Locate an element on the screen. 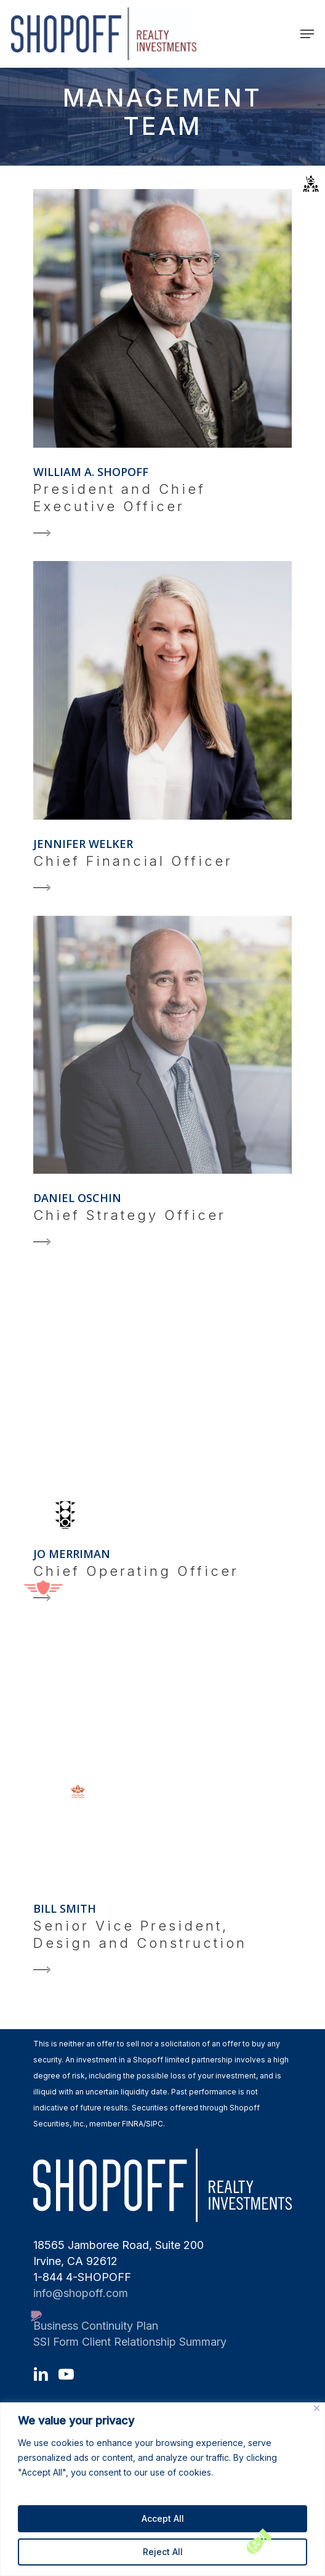  send a message or note is located at coordinates (78, 1791).